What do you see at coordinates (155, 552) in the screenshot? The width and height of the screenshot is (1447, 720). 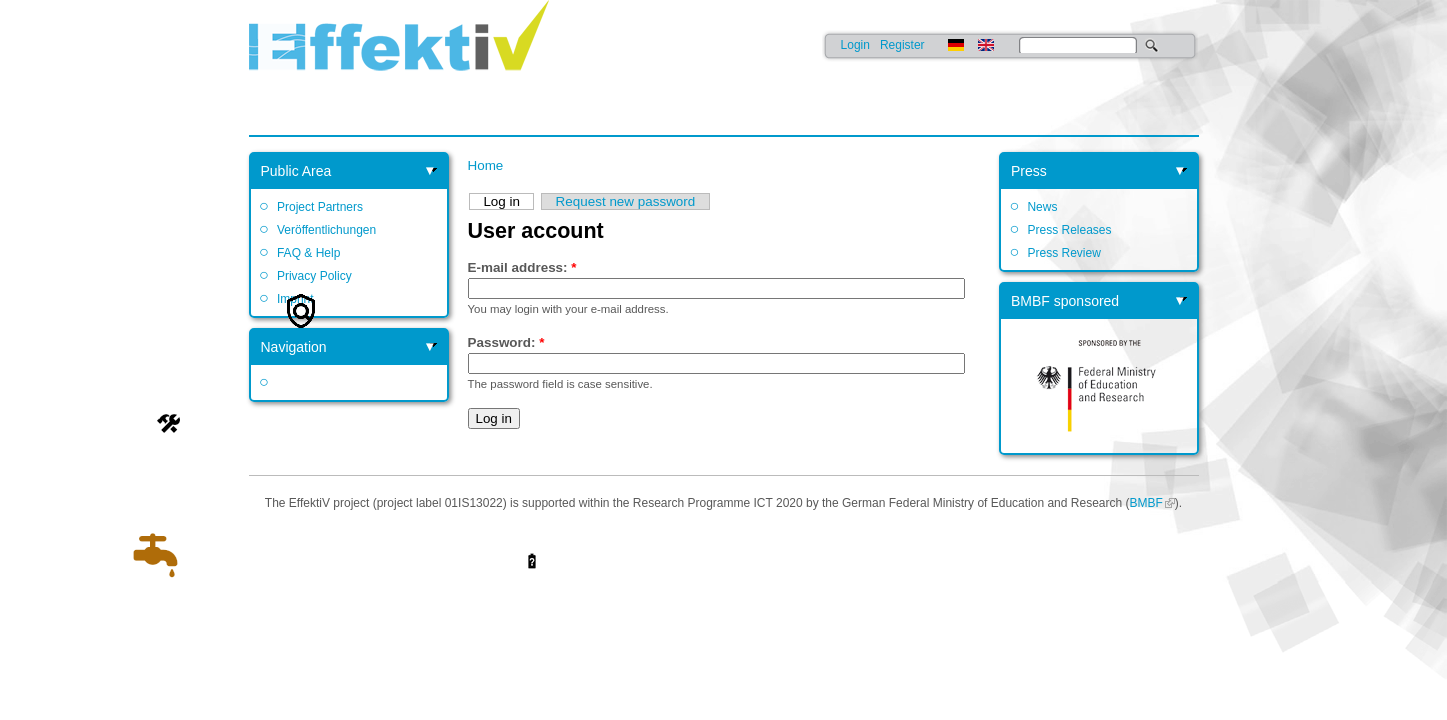 I see `access water or plumbing settings` at bounding box center [155, 552].